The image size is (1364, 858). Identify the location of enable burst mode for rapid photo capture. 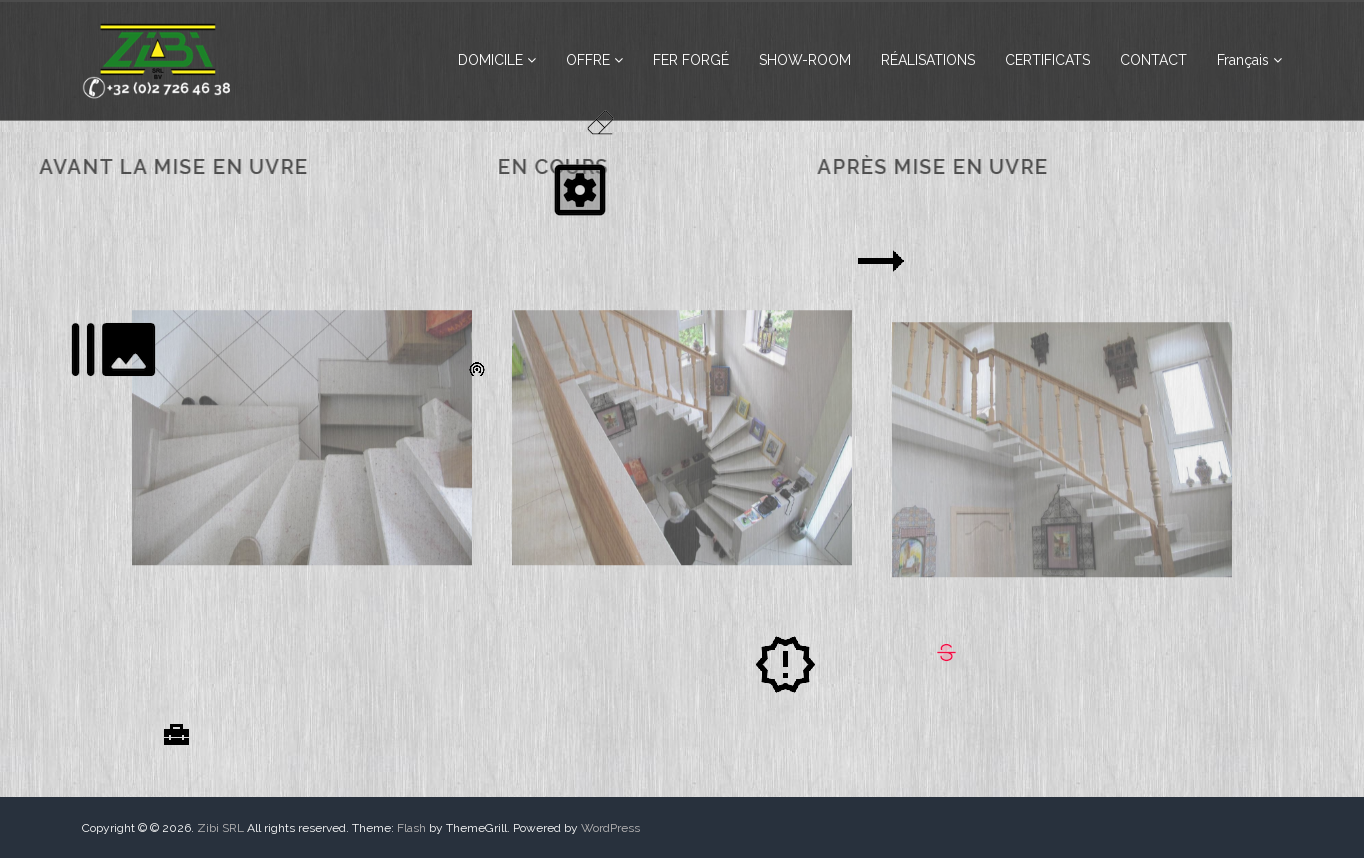
(113, 349).